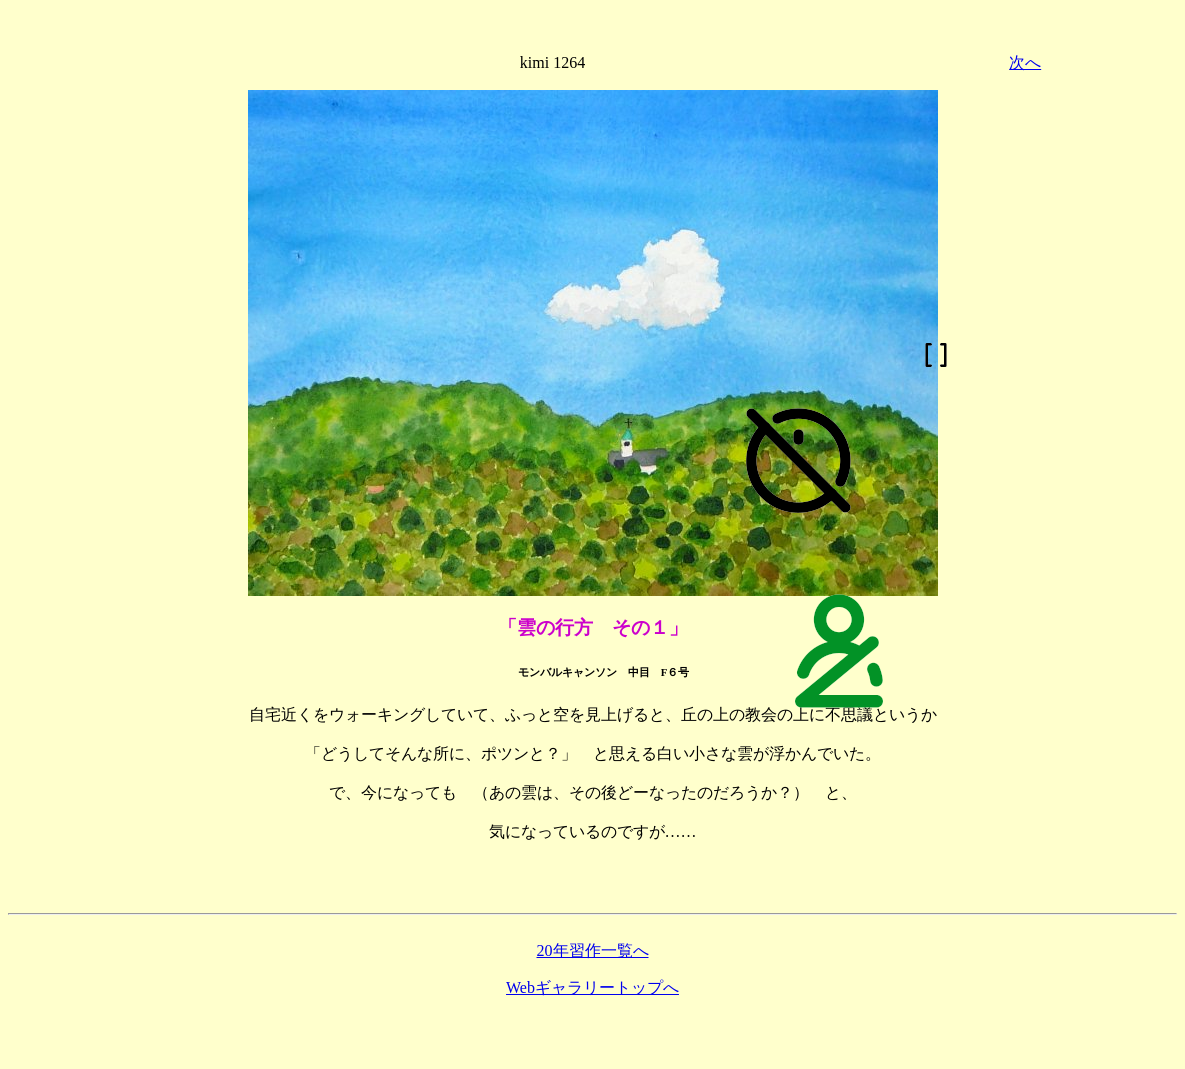 The width and height of the screenshot is (1185, 1069). What do you see at coordinates (839, 651) in the screenshot?
I see `fasten seatbelt reminder` at bounding box center [839, 651].